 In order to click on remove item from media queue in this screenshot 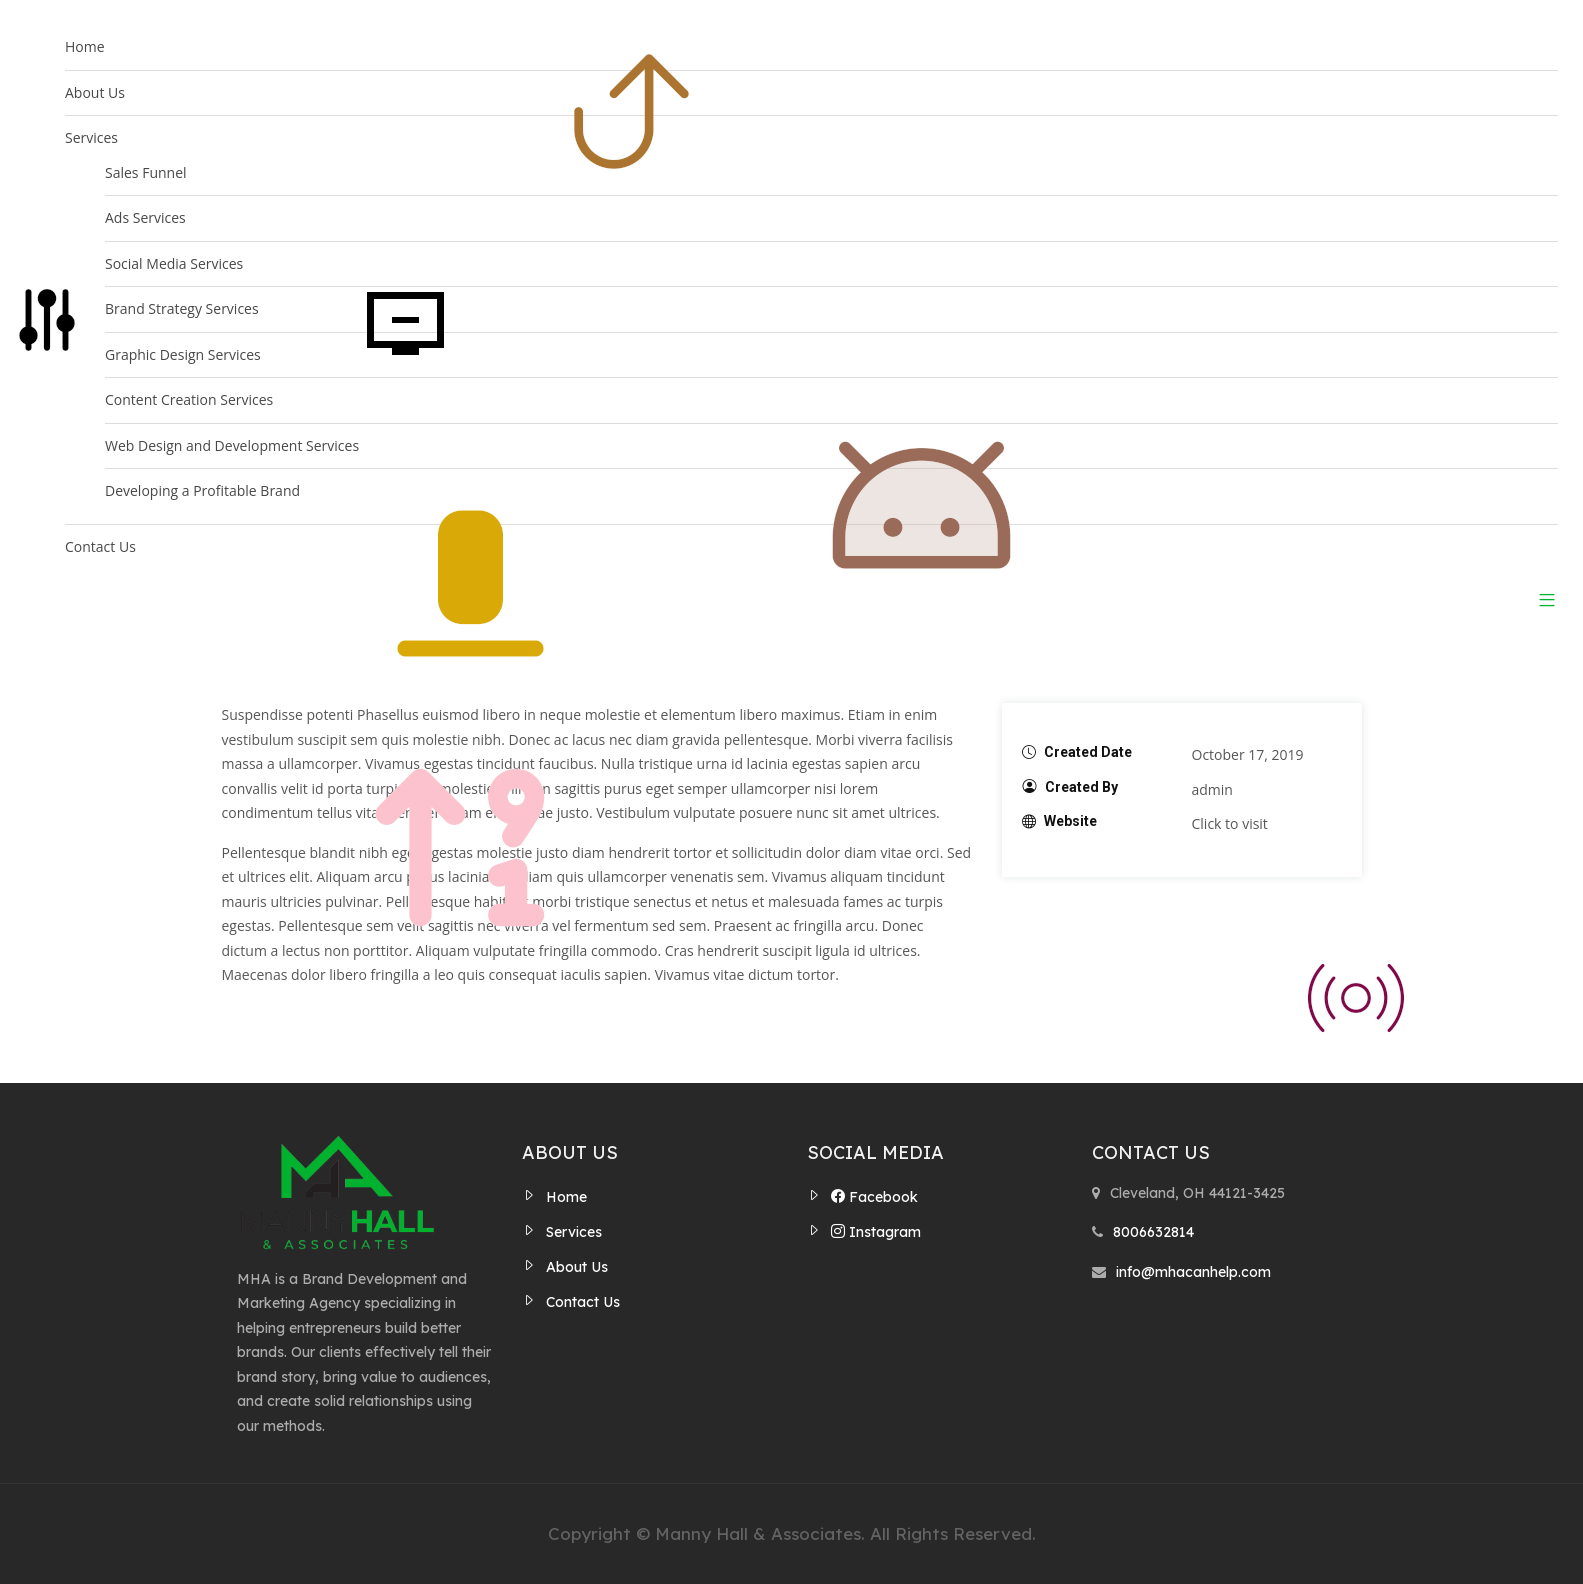, I will do `click(405, 323)`.